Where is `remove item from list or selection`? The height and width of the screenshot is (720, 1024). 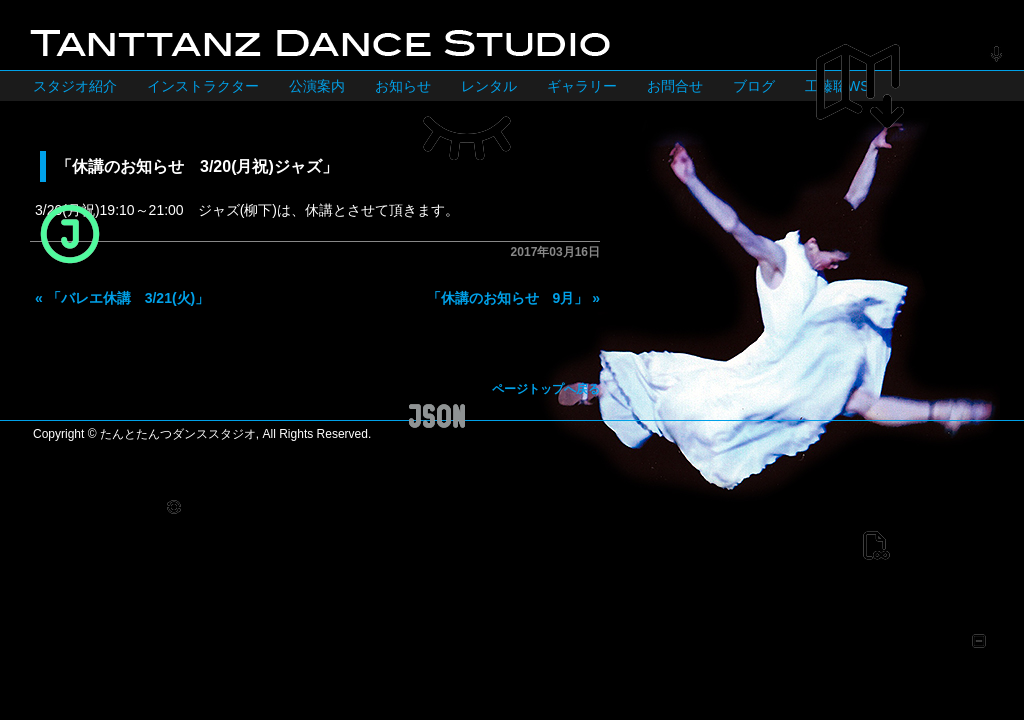 remove item from list or selection is located at coordinates (979, 641).